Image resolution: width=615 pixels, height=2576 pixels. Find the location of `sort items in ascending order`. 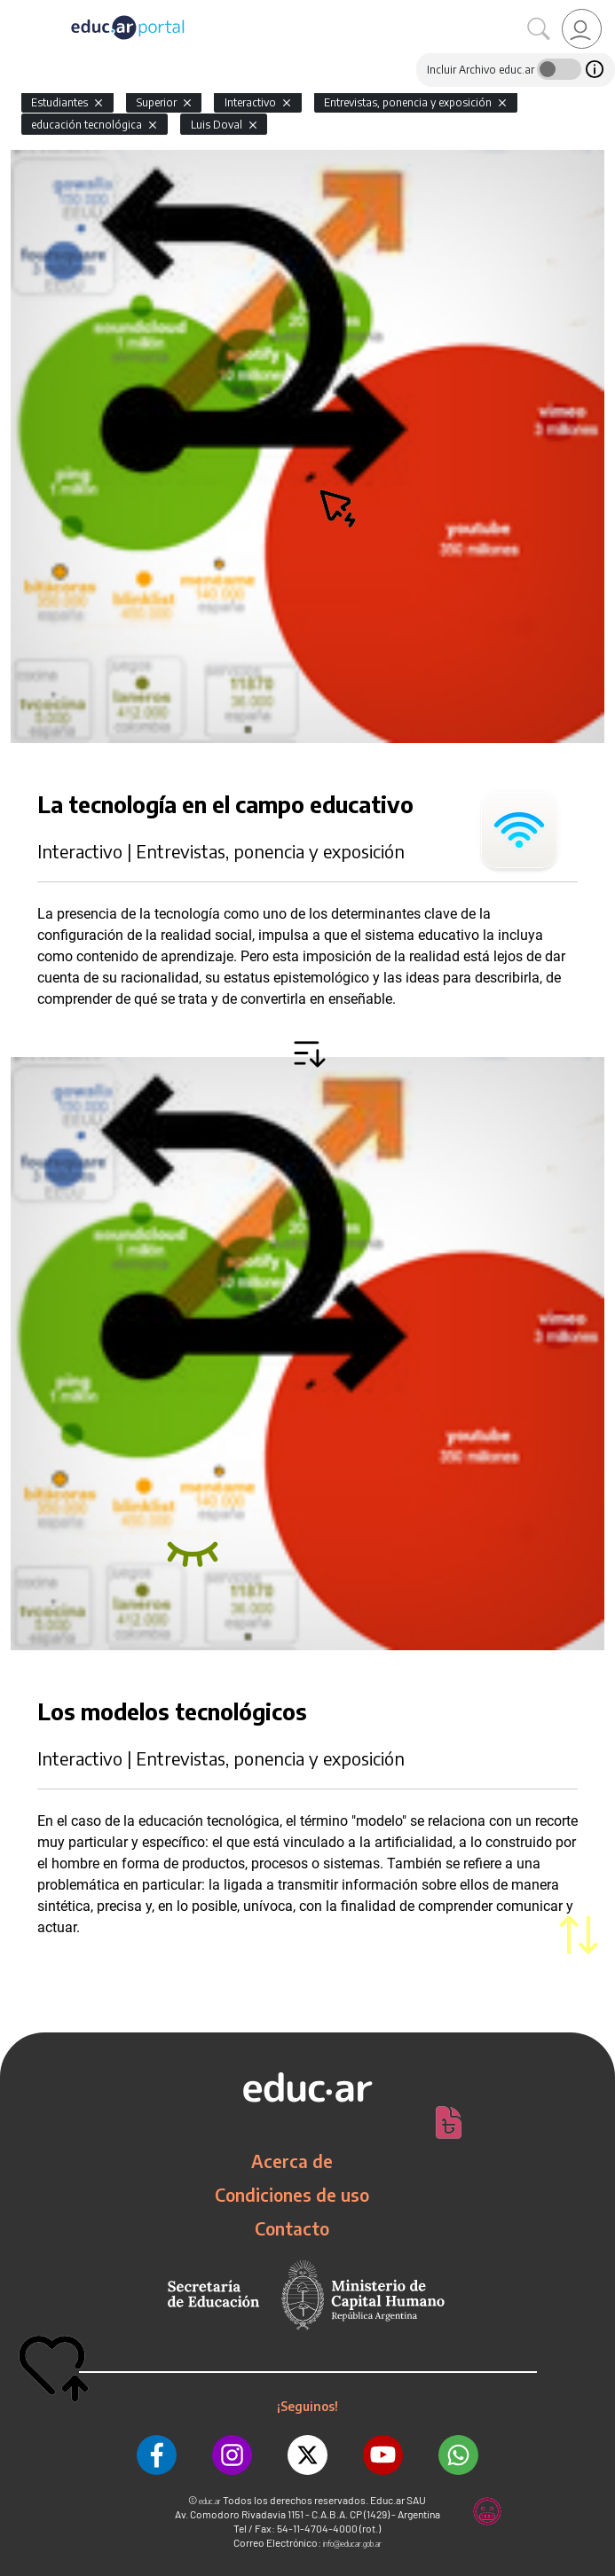

sort items in ascending order is located at coordinates (308, 1053).